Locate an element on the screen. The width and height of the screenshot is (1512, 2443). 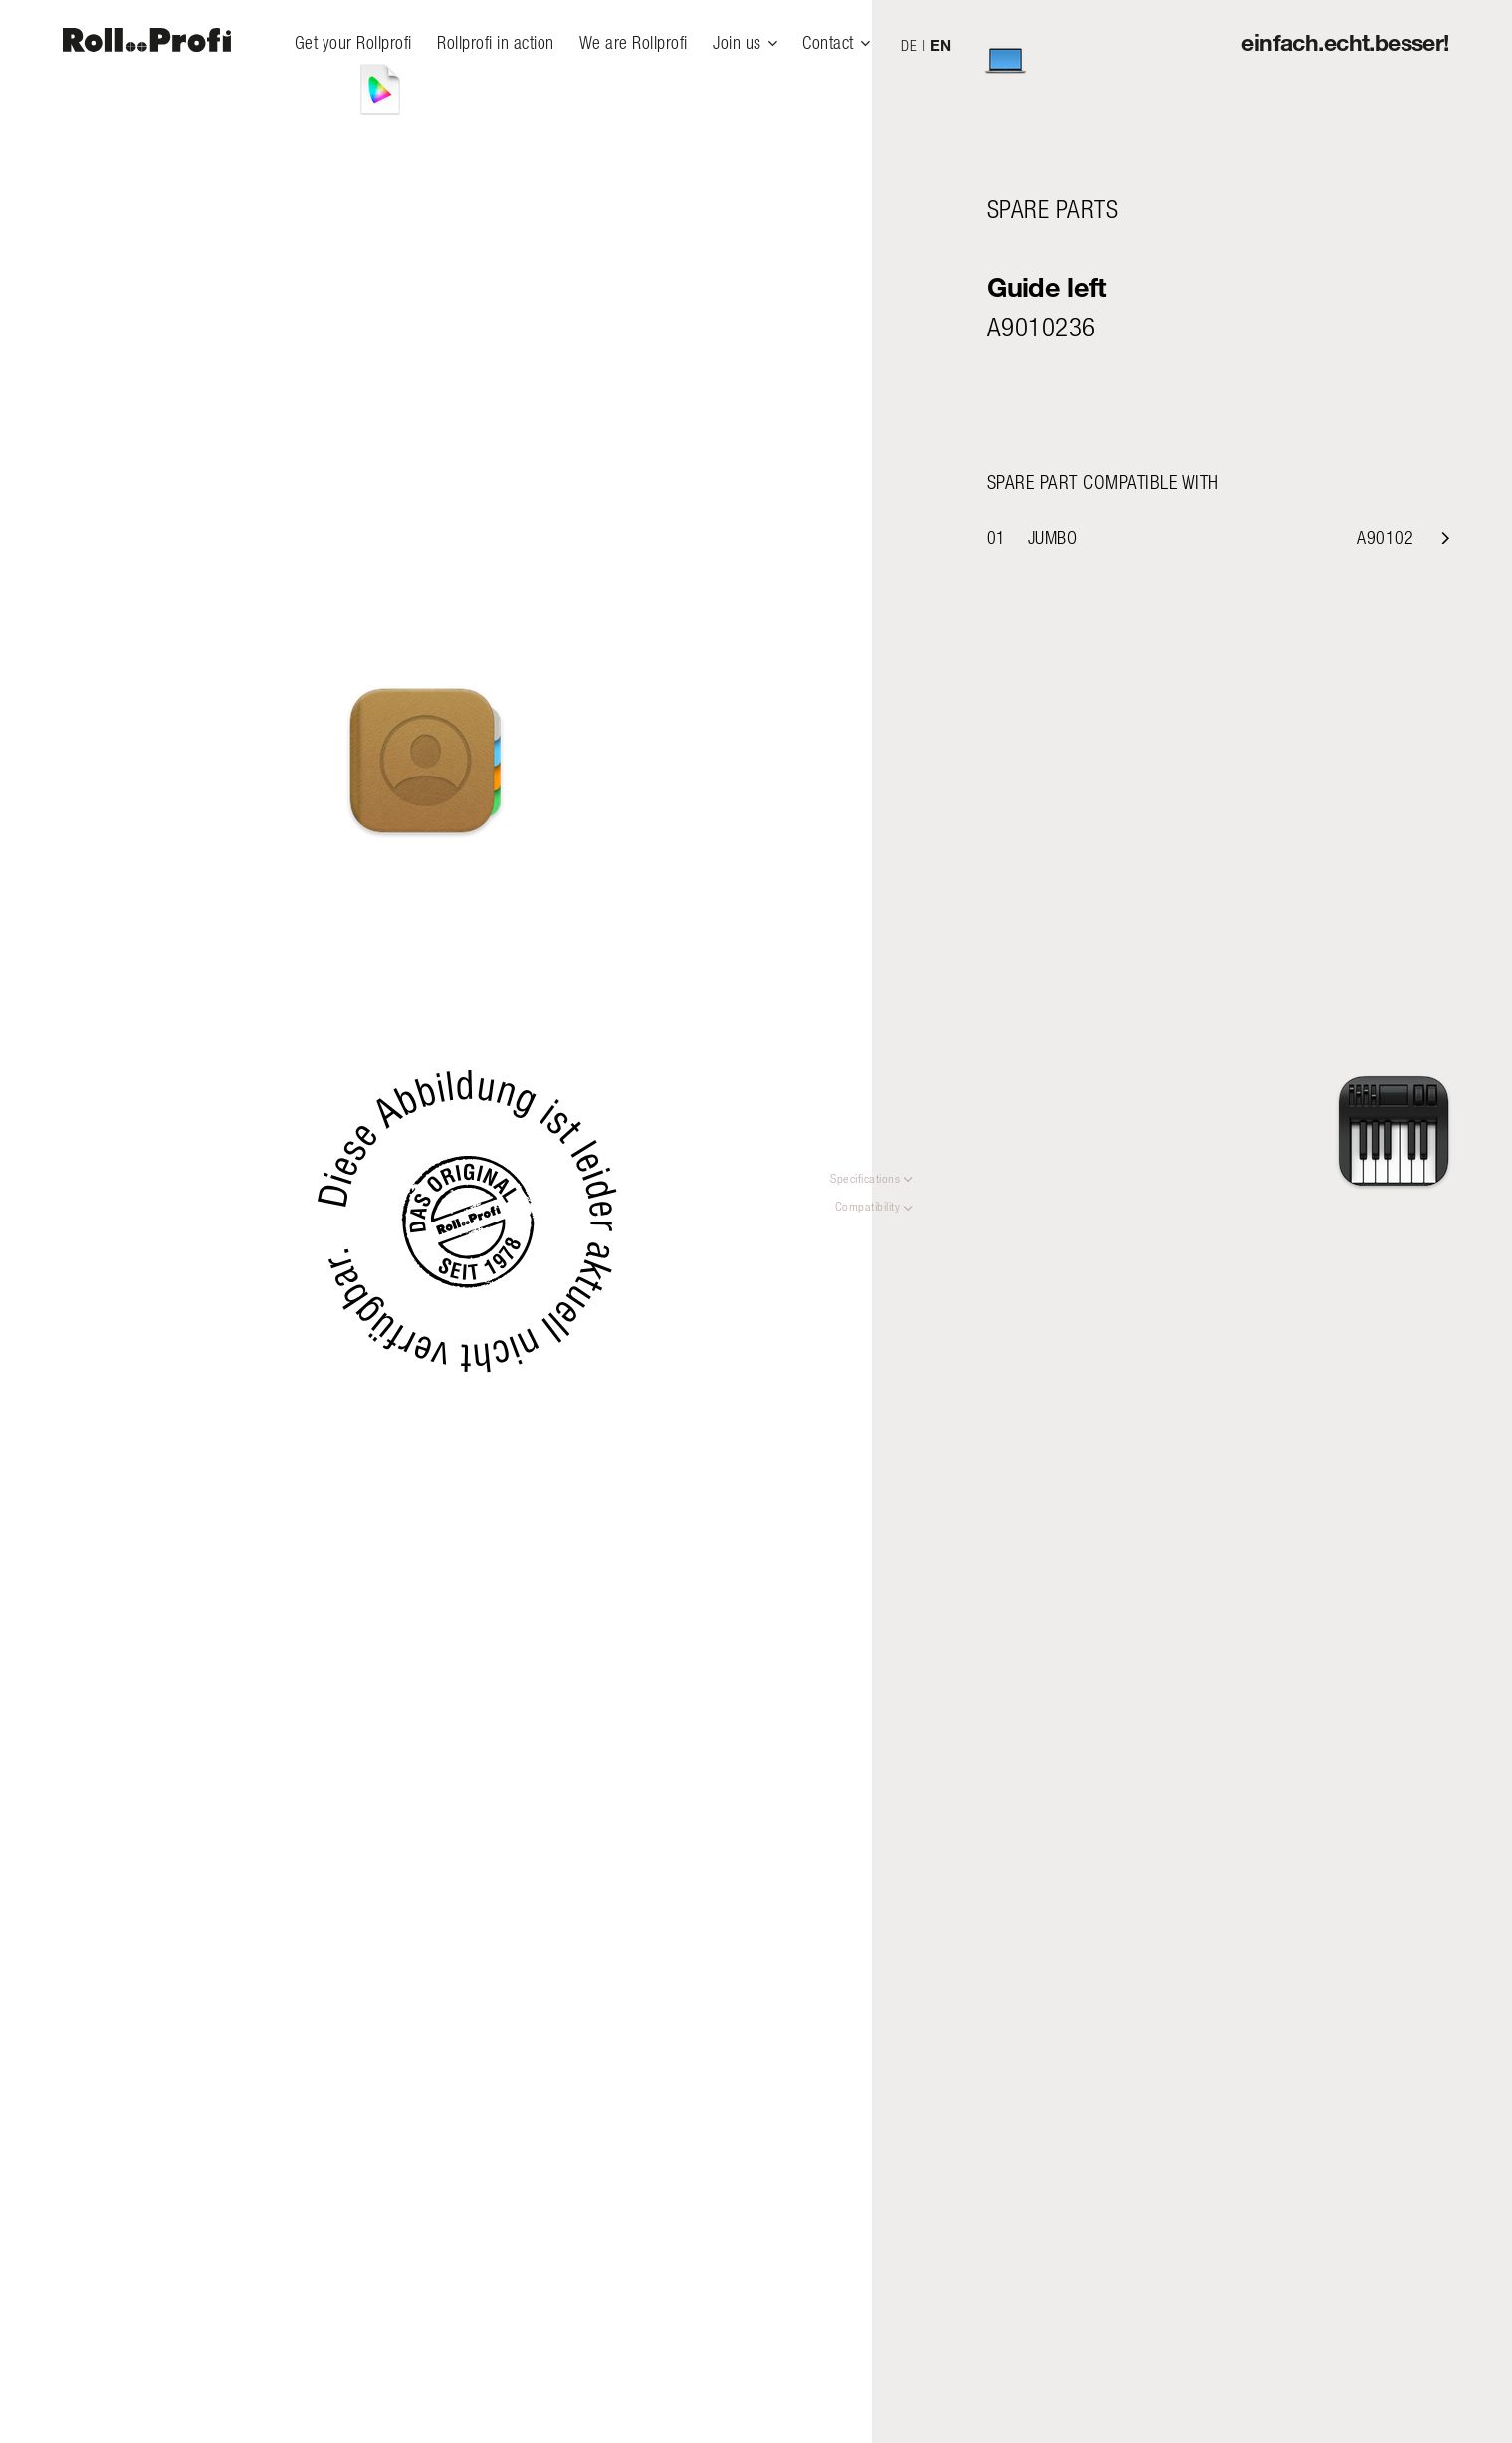
macbook pro device identifier in system settings is located at coordinates (1005, 57).